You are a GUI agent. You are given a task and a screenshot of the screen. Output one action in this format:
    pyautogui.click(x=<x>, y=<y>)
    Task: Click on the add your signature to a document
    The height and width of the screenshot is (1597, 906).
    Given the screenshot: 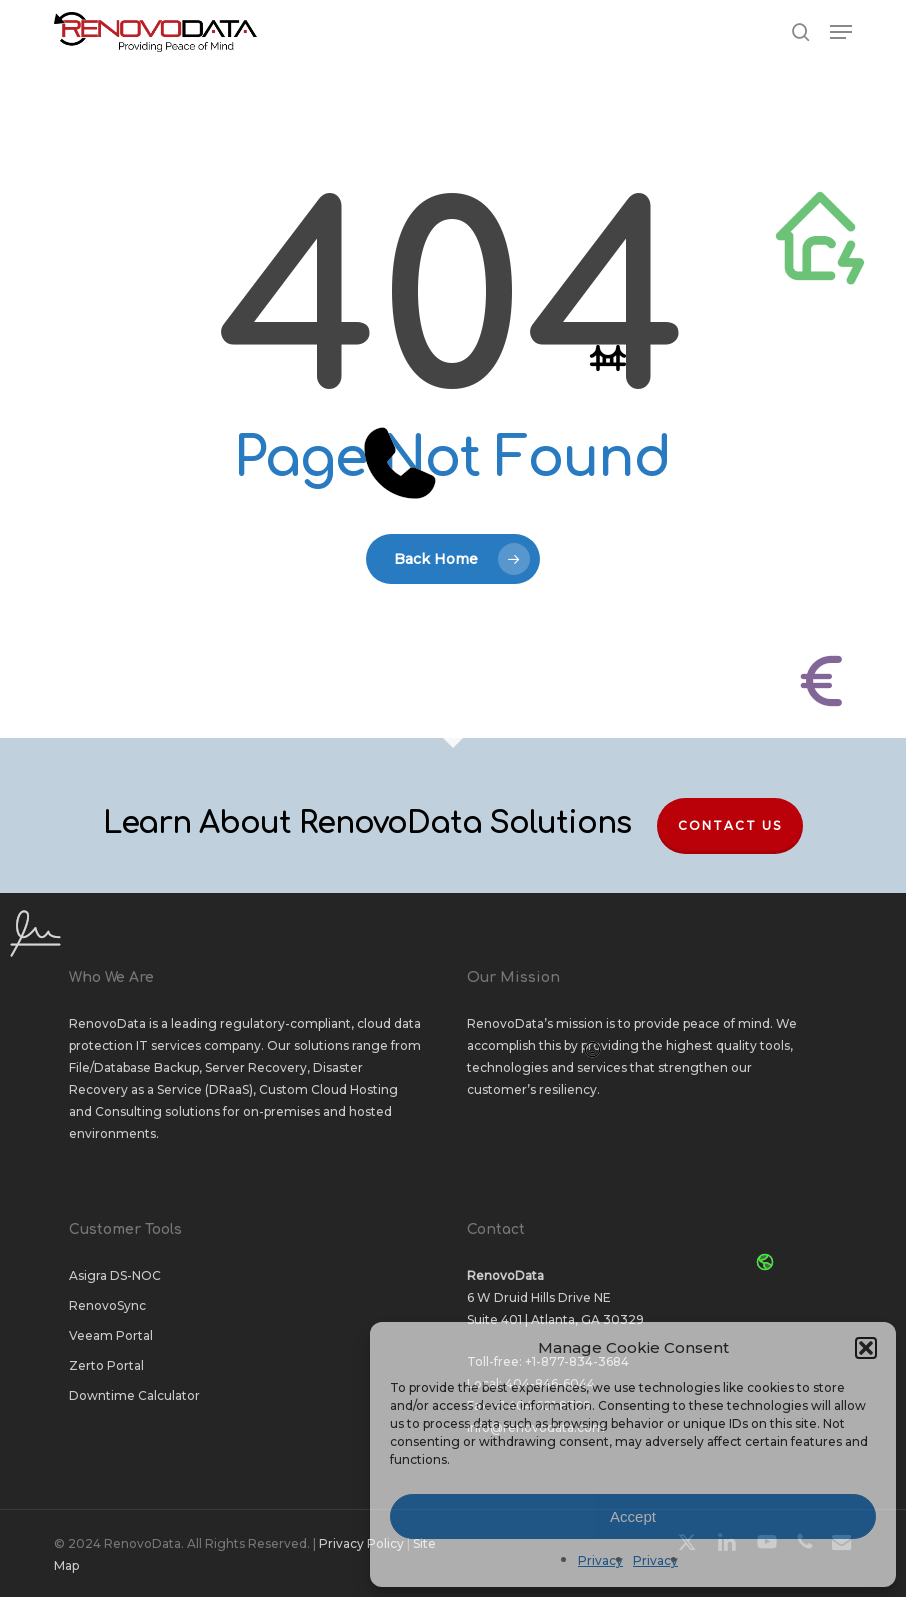 What is the action you would take?
    pyautogui.click(x=35, y=933)
    